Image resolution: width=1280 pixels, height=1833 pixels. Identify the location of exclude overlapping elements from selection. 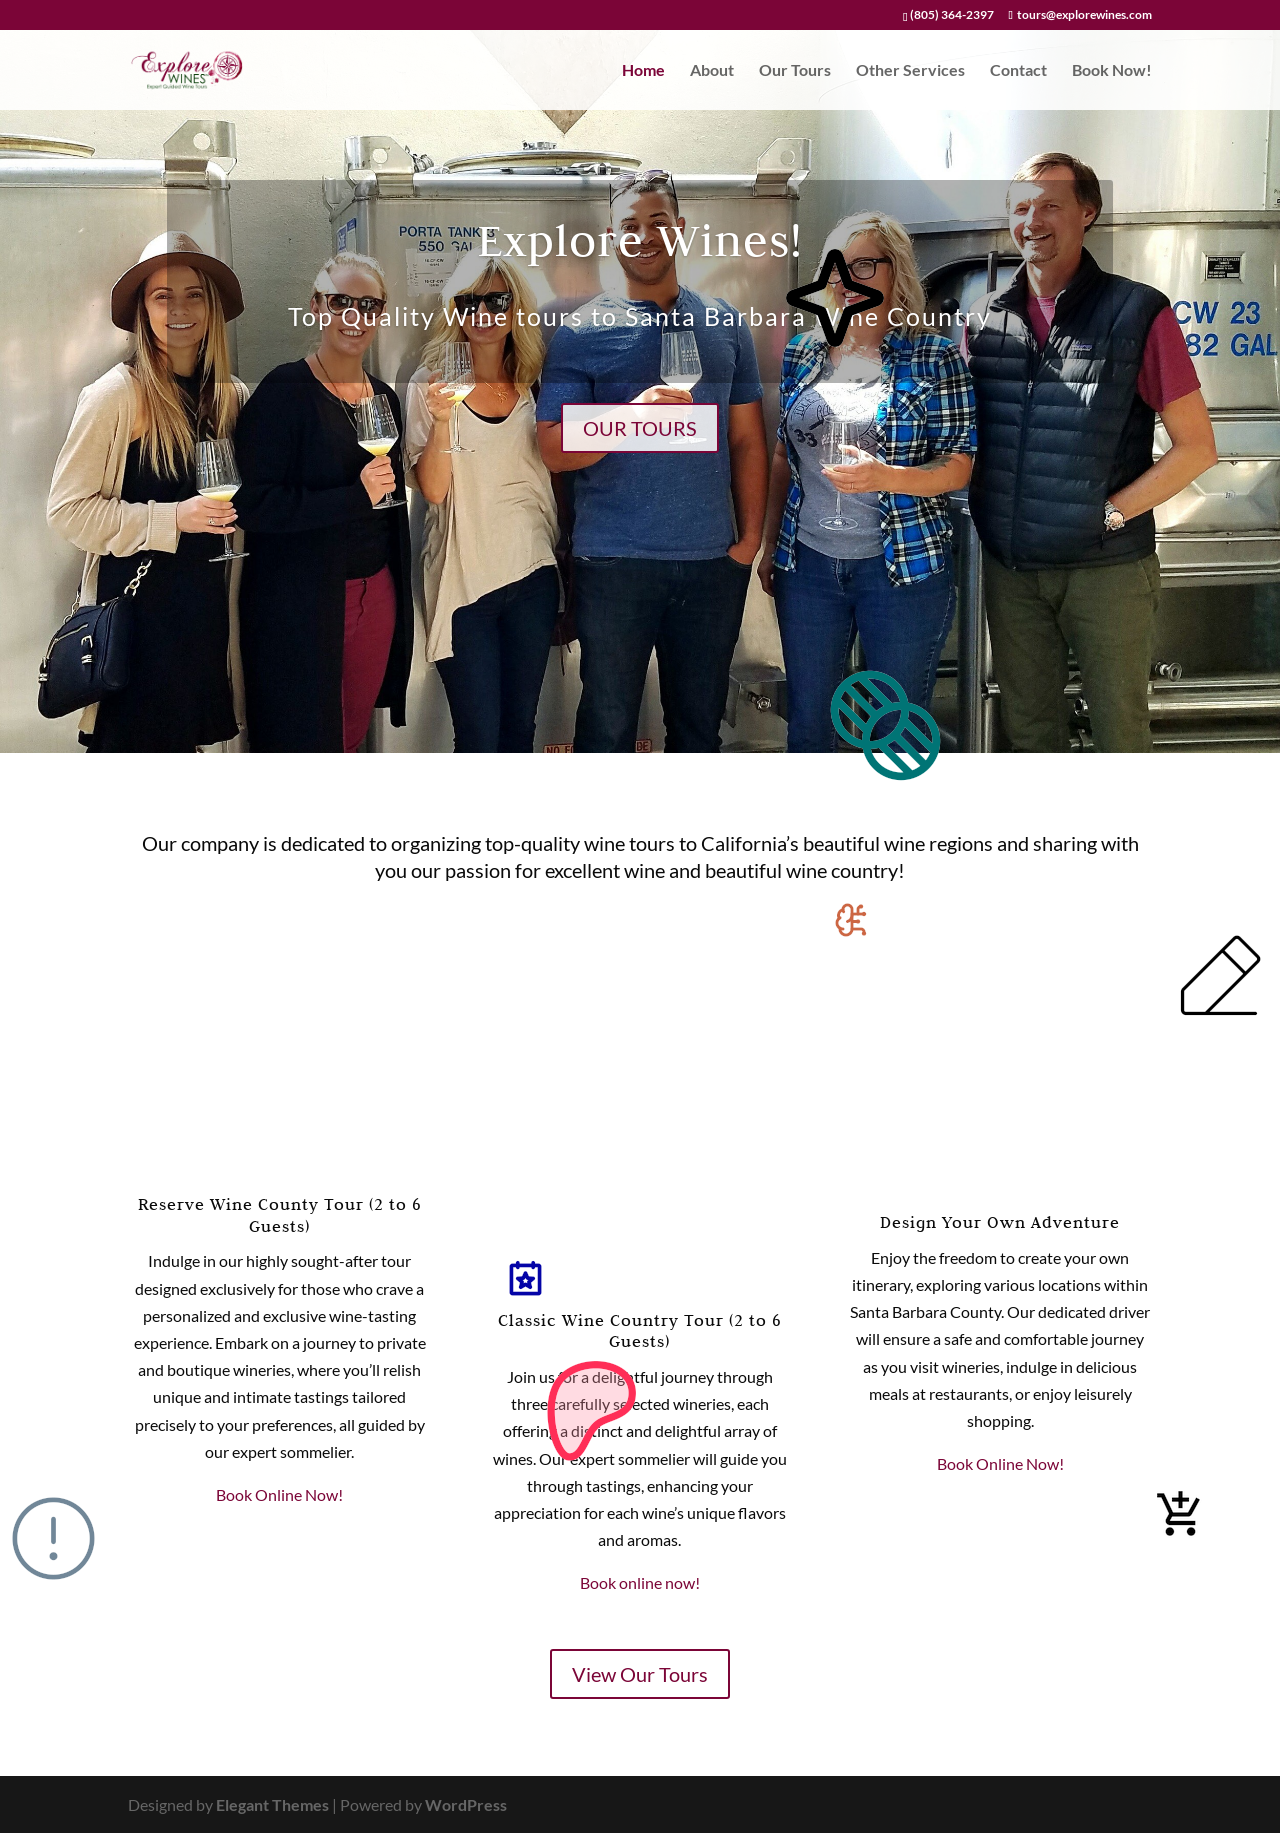
(885, 725).